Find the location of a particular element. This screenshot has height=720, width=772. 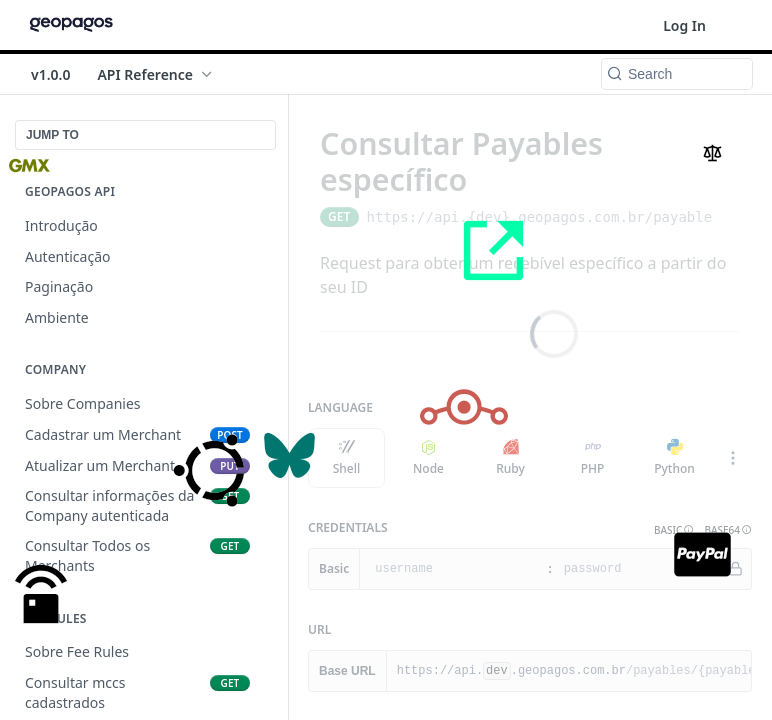

open GMX email service is located at coordinates (29, 165).